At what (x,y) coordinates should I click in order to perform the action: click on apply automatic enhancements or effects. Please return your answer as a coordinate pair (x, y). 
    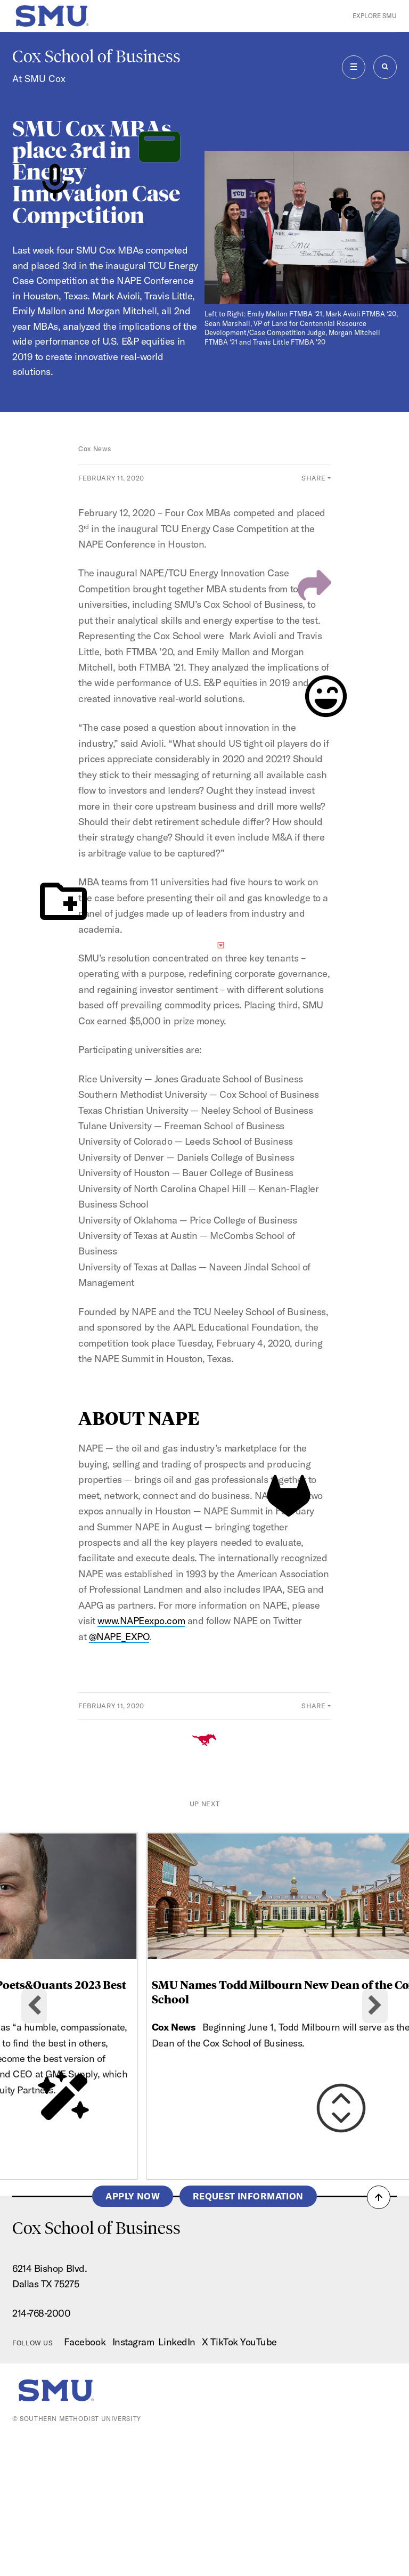
    Looking at the image, I should click on (64, 2097).